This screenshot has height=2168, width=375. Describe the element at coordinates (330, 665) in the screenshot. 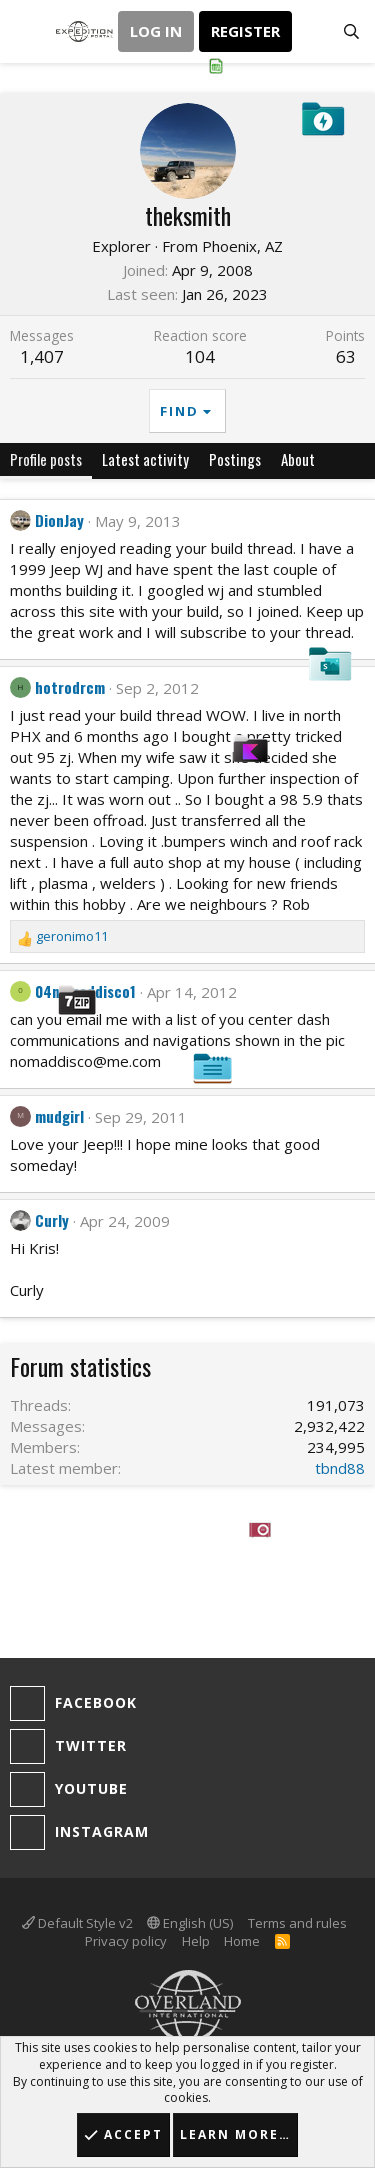

I see `open folder containing microsoft sway files` at that location.